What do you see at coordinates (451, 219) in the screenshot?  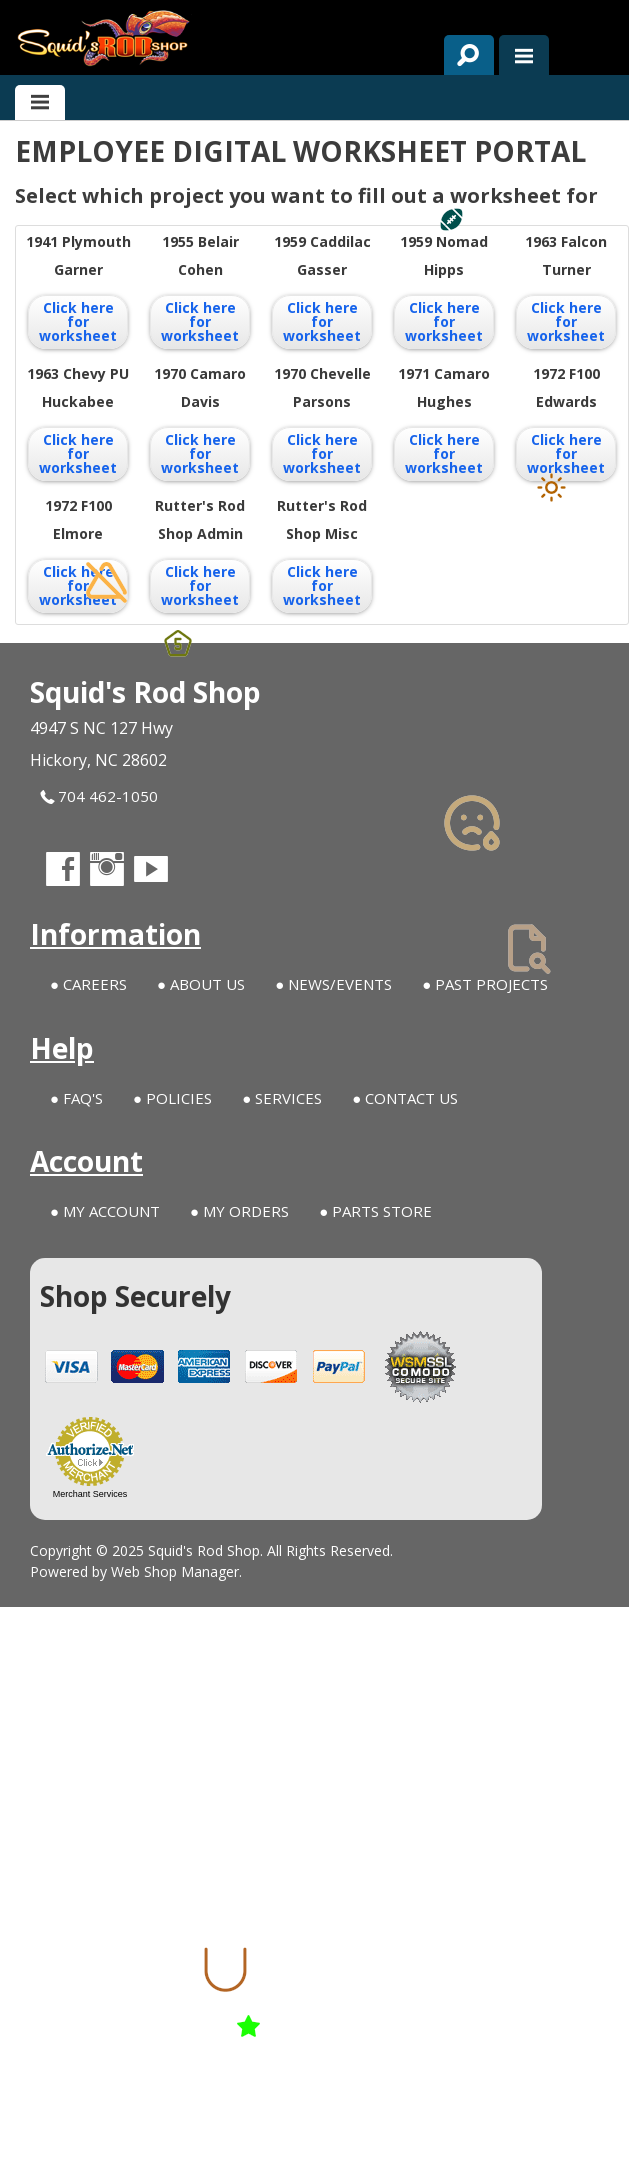 I see `view sports scores or updates` at bounding box center [451, 219].